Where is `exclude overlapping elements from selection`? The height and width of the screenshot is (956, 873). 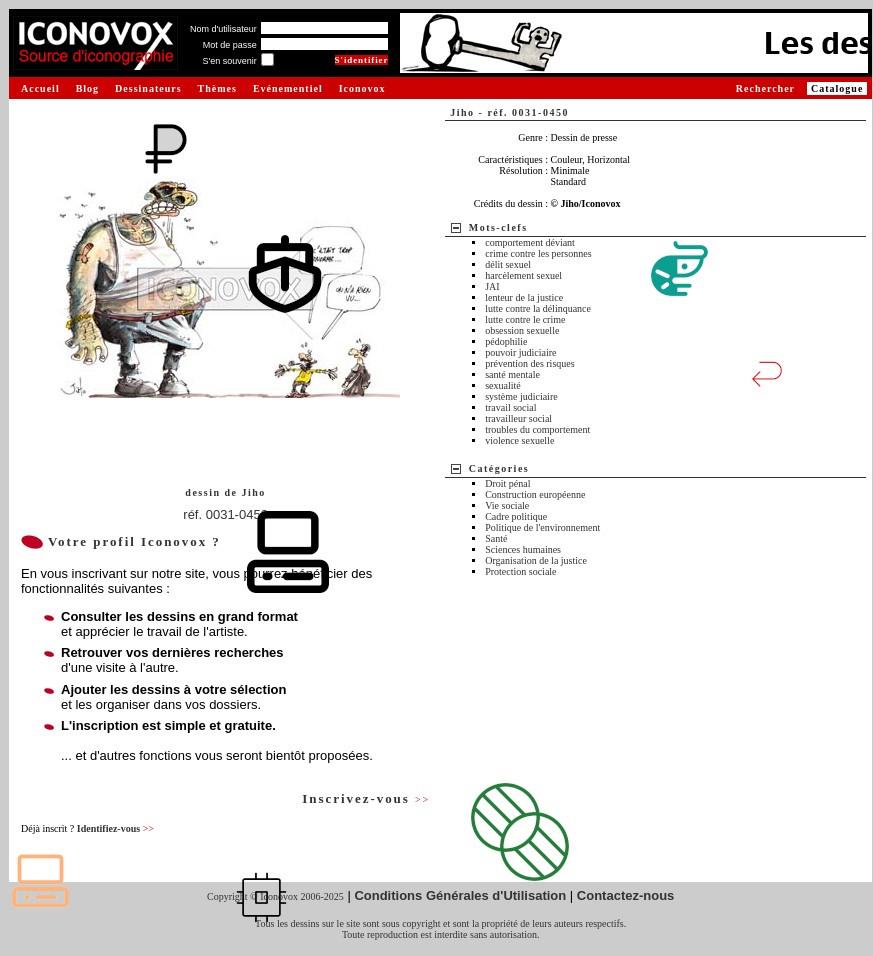 exclude overlapping elements from selection is located at coordinates (520, 832).